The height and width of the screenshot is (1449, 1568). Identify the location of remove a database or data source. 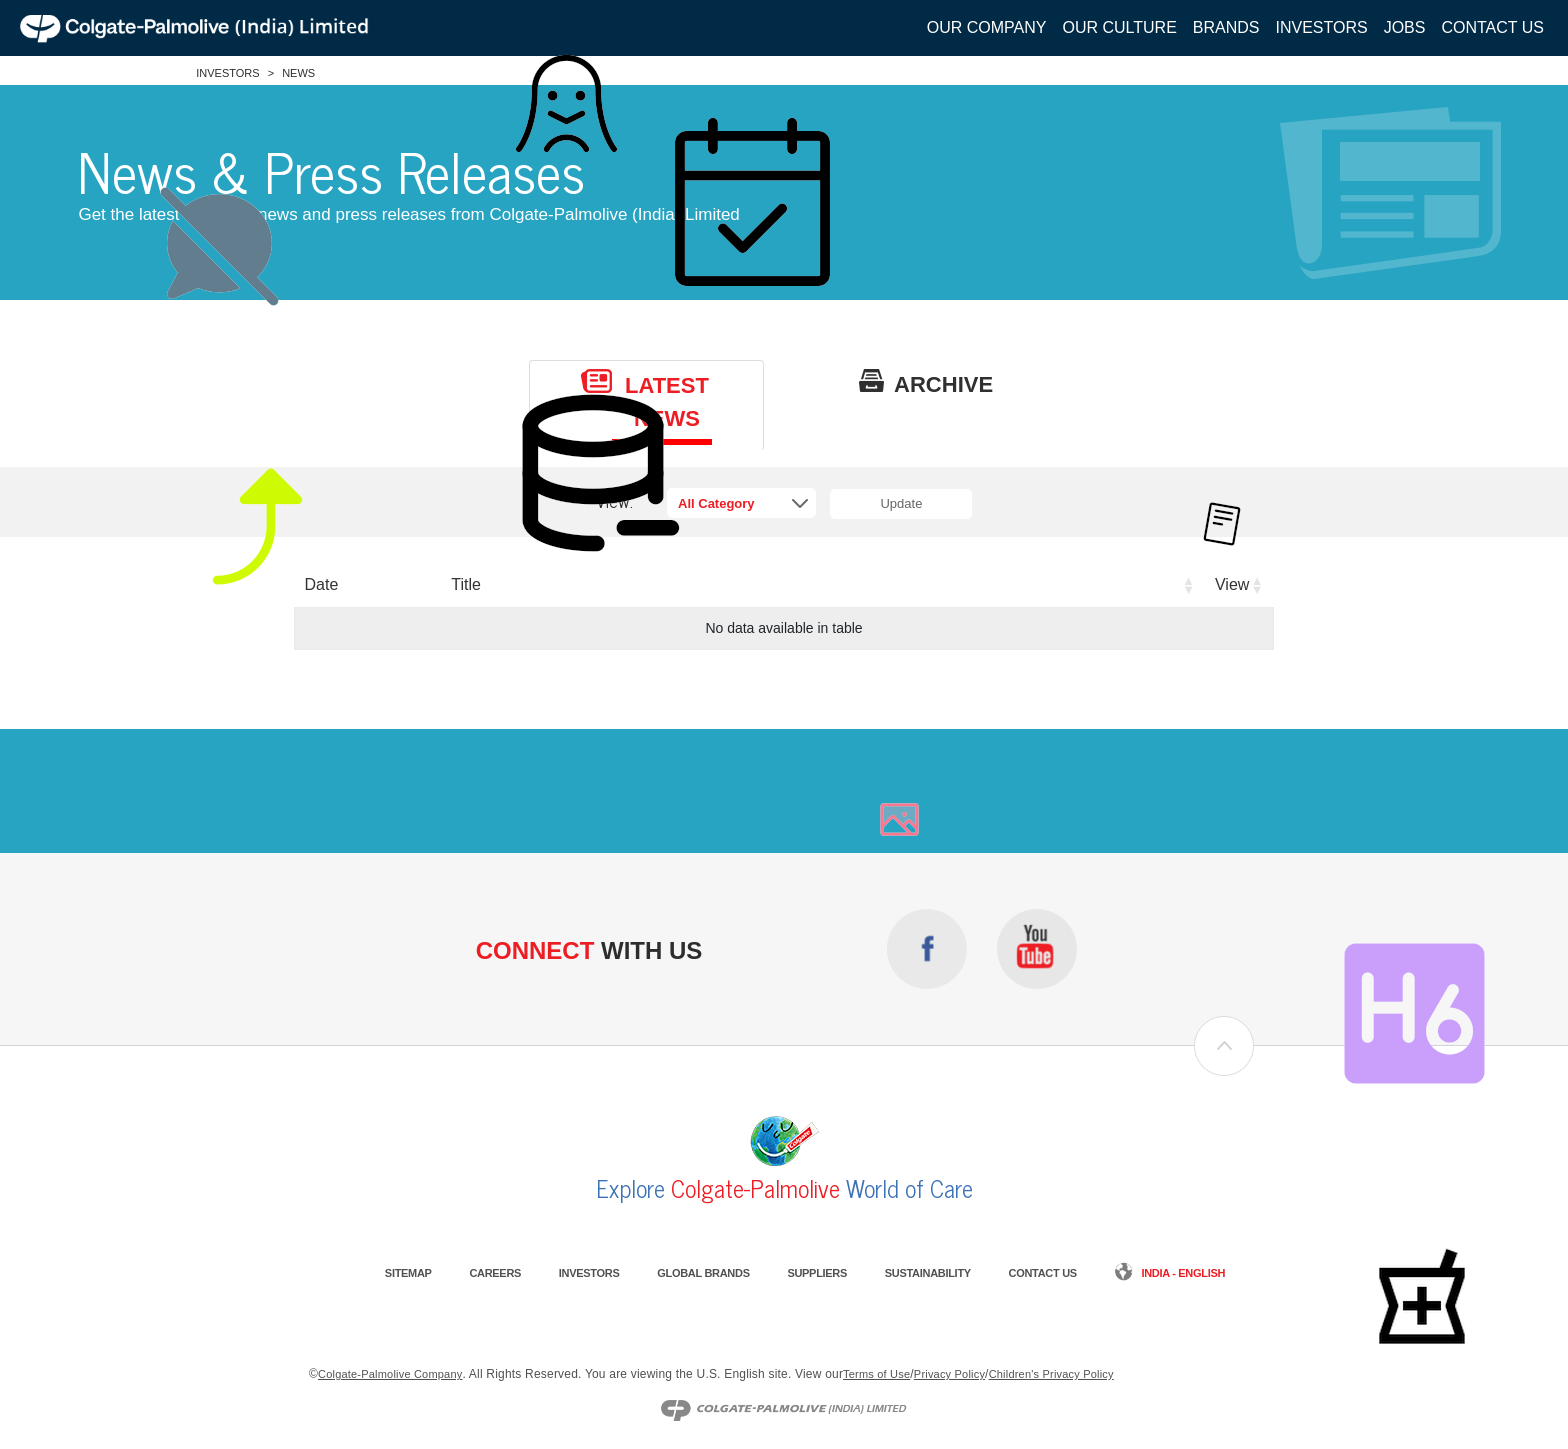
(593, 473).